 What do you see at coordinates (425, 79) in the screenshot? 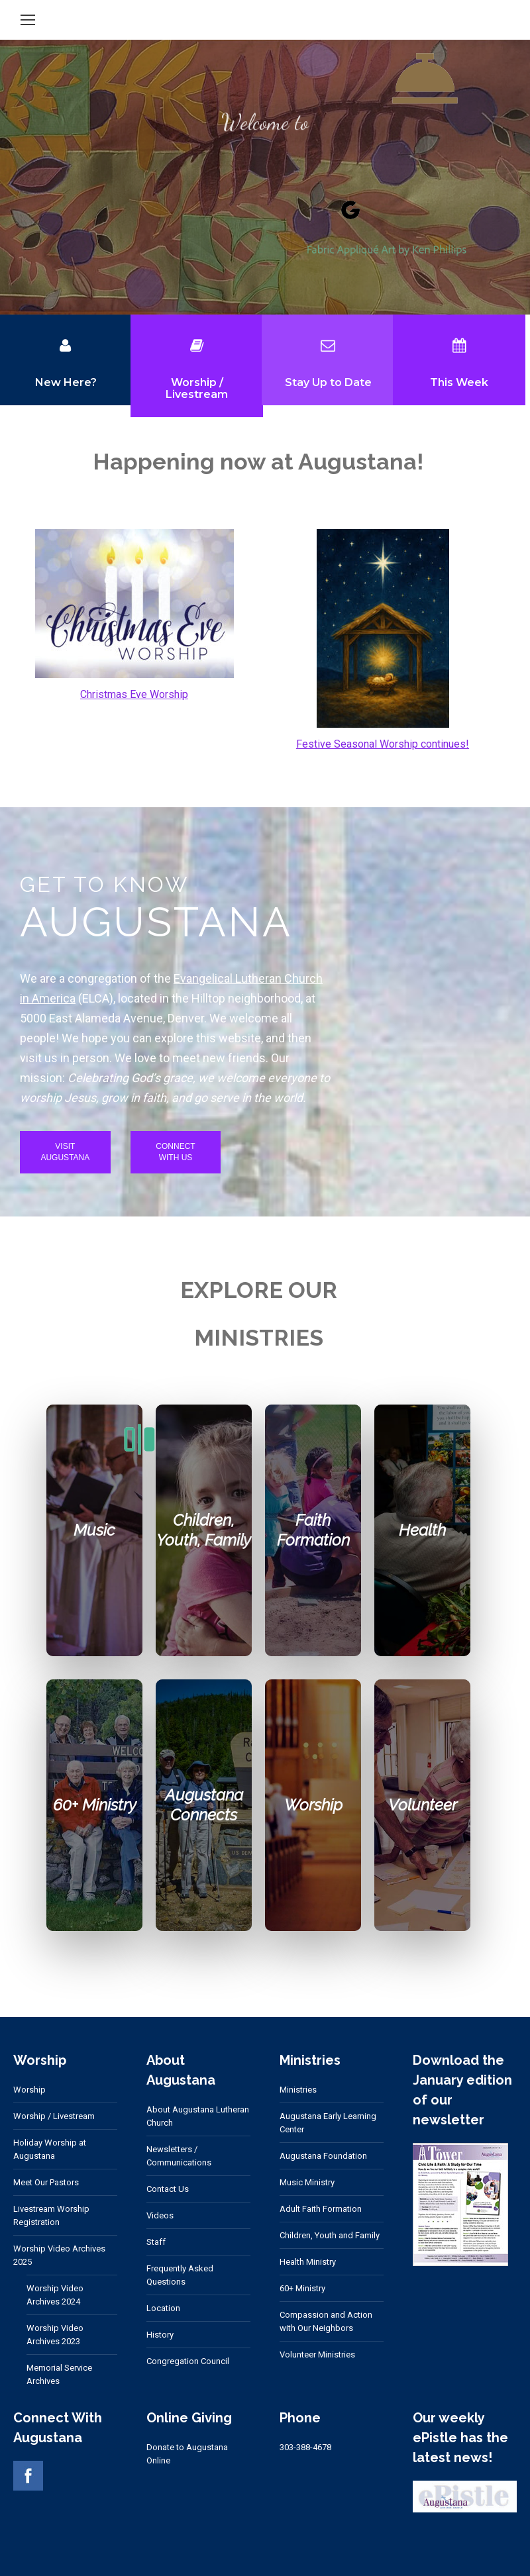
I see `request assistance or customer service` at bounding box center [425, 79].